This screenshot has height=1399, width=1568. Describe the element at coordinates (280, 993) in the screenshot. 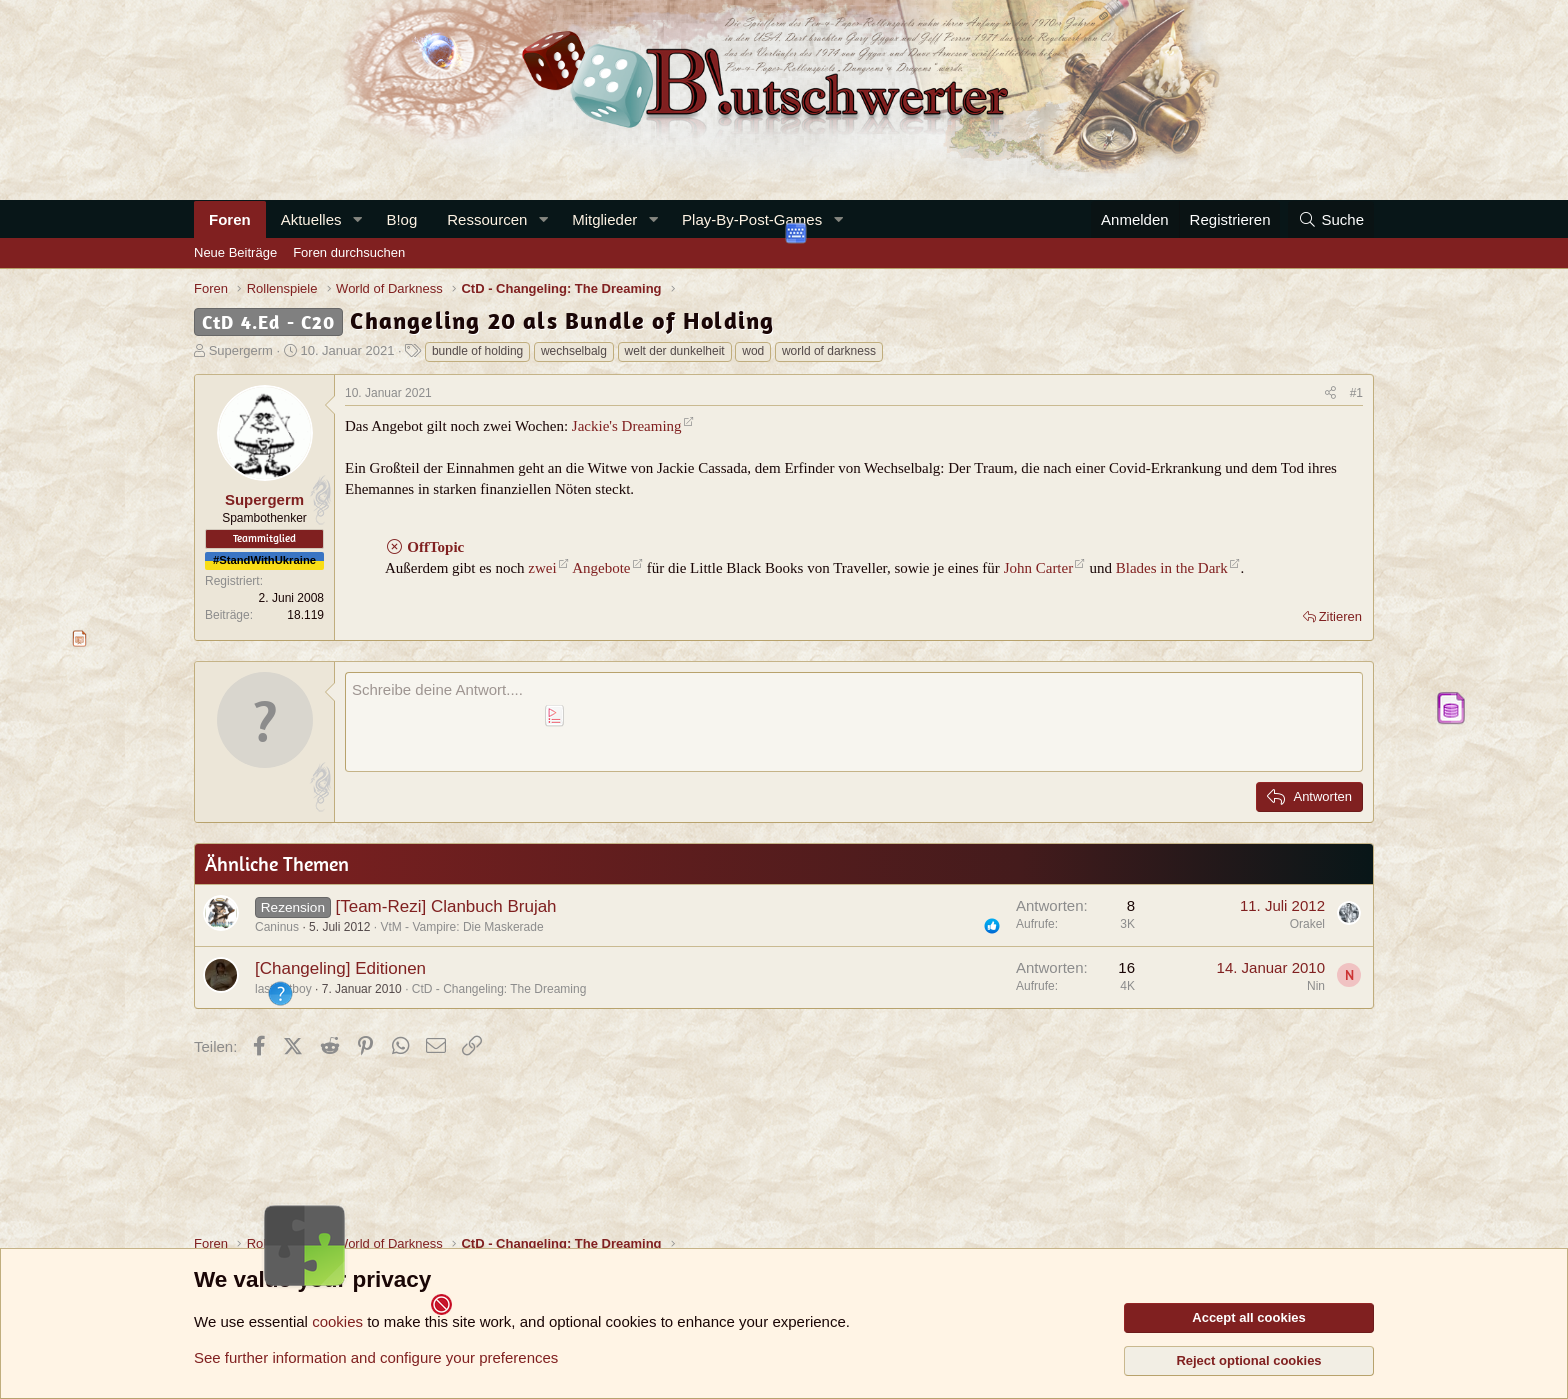

I see `access help documentation or support` at that location.